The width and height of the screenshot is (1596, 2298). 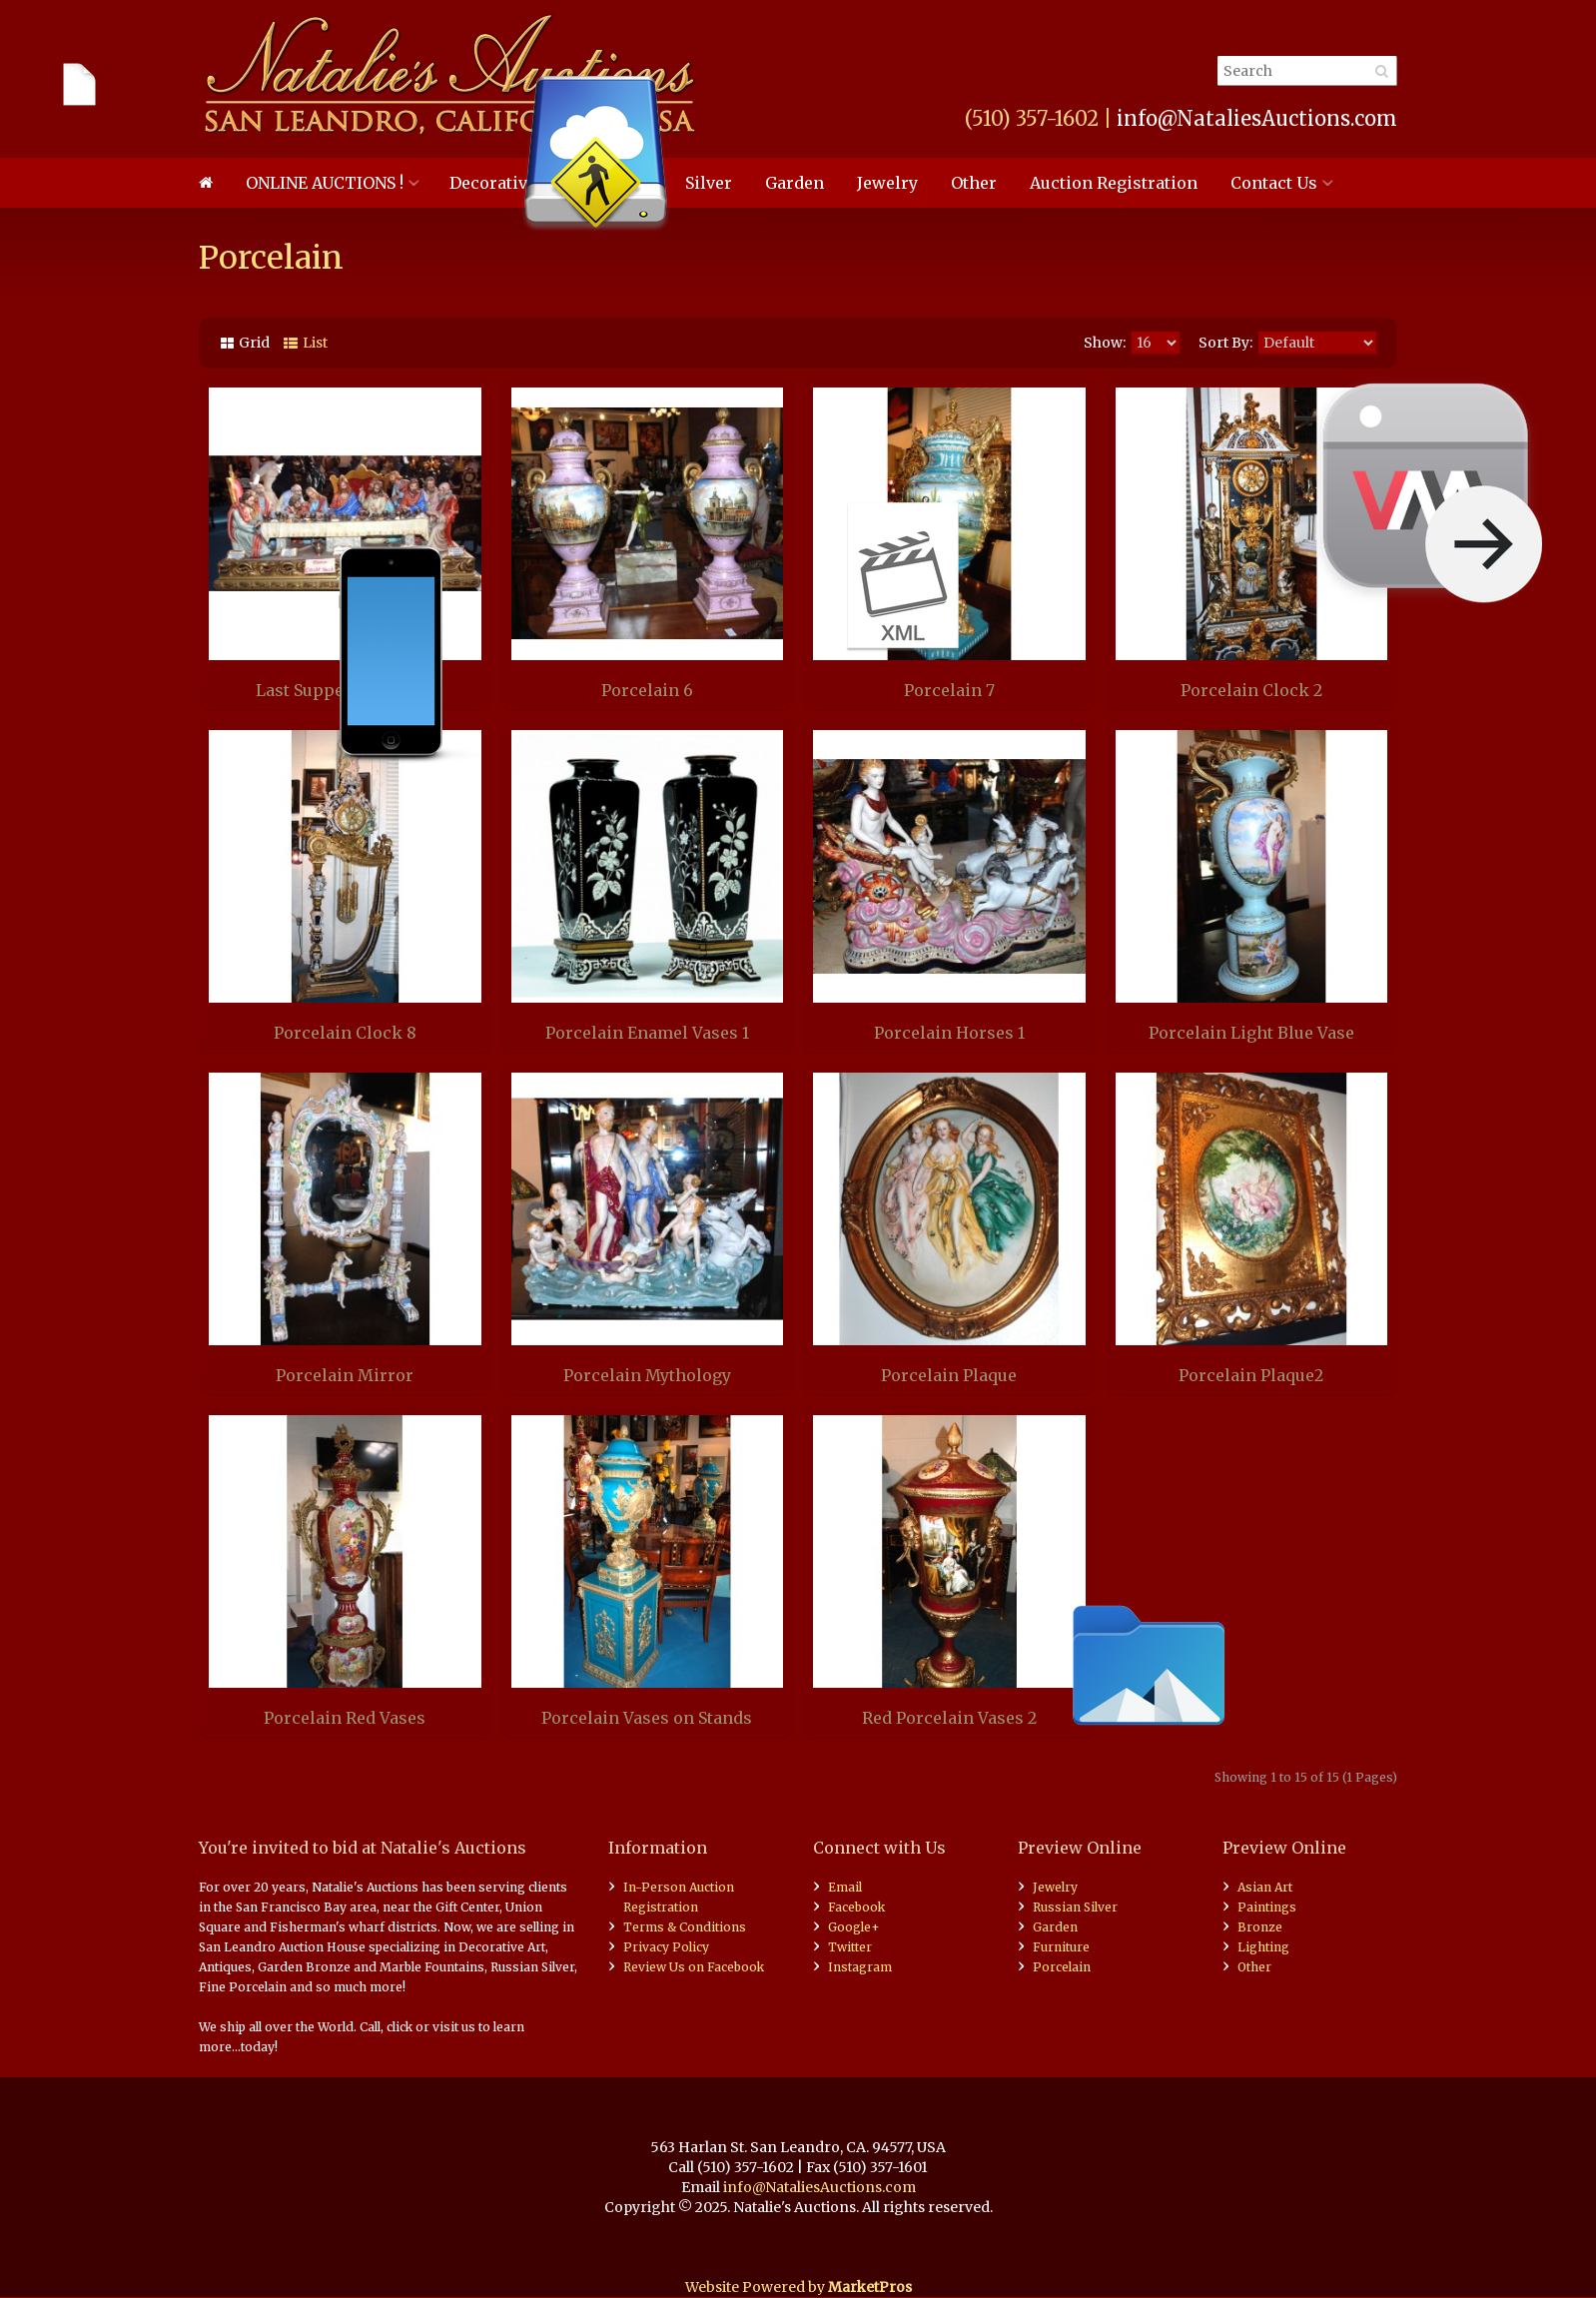 What do you see at coordinates (1148, 1669) in the screenshot?
I see `open folder containing landscape or mountain photos` at bounding box center [1148, 1669].